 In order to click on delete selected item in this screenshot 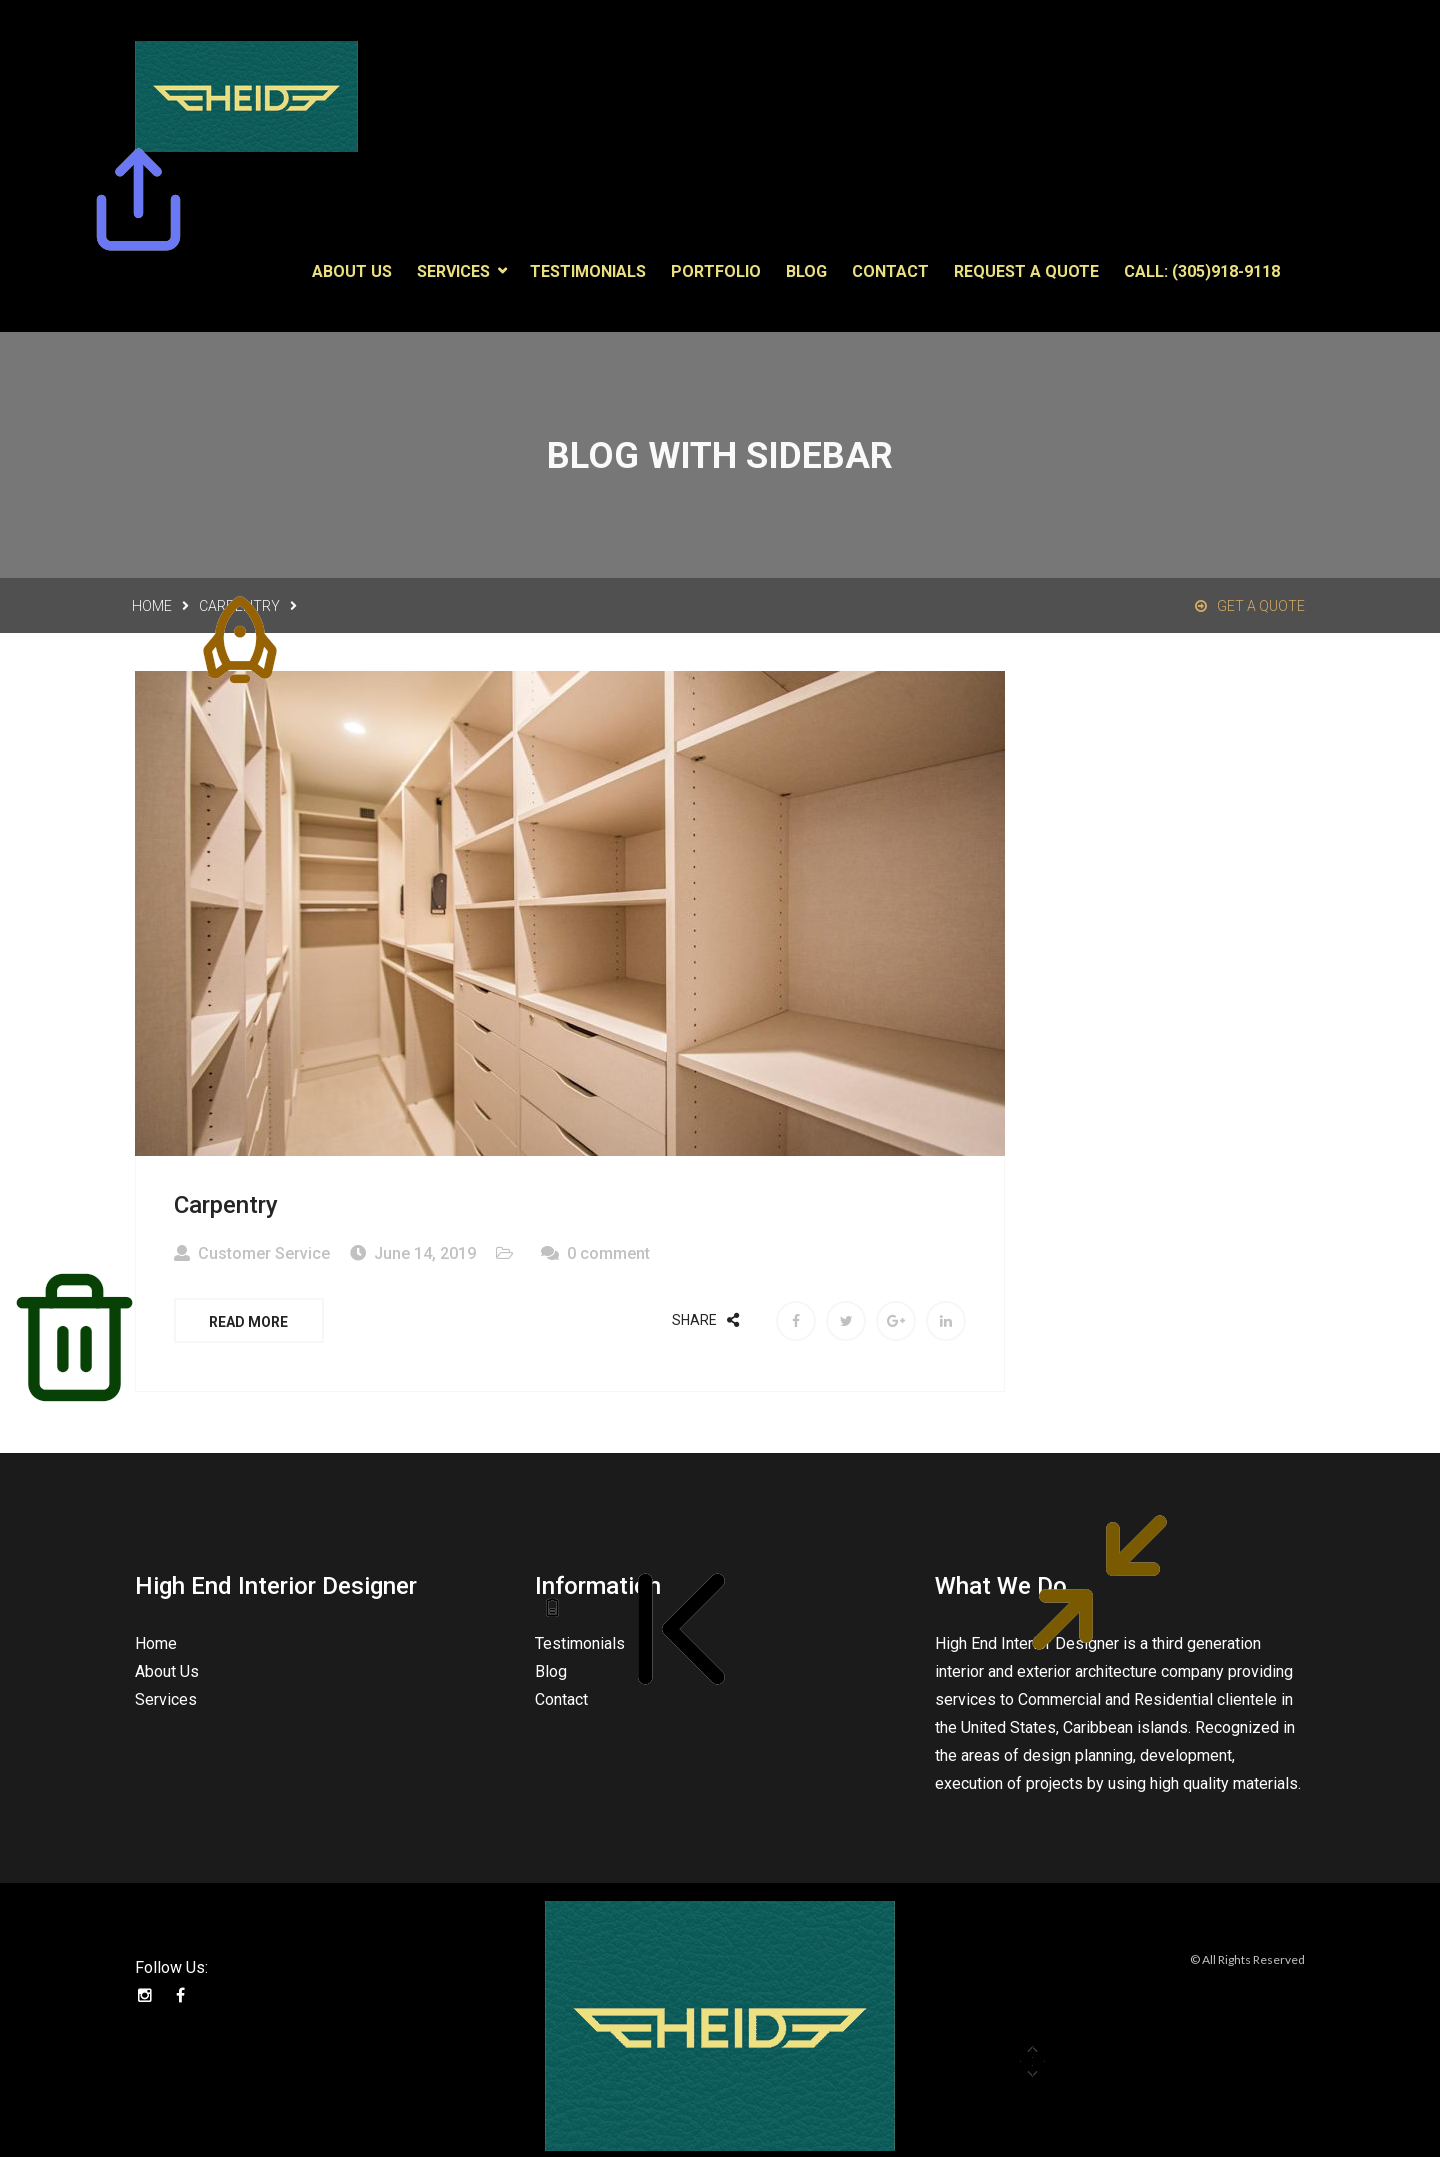, I will do `click(74, 1337)`.